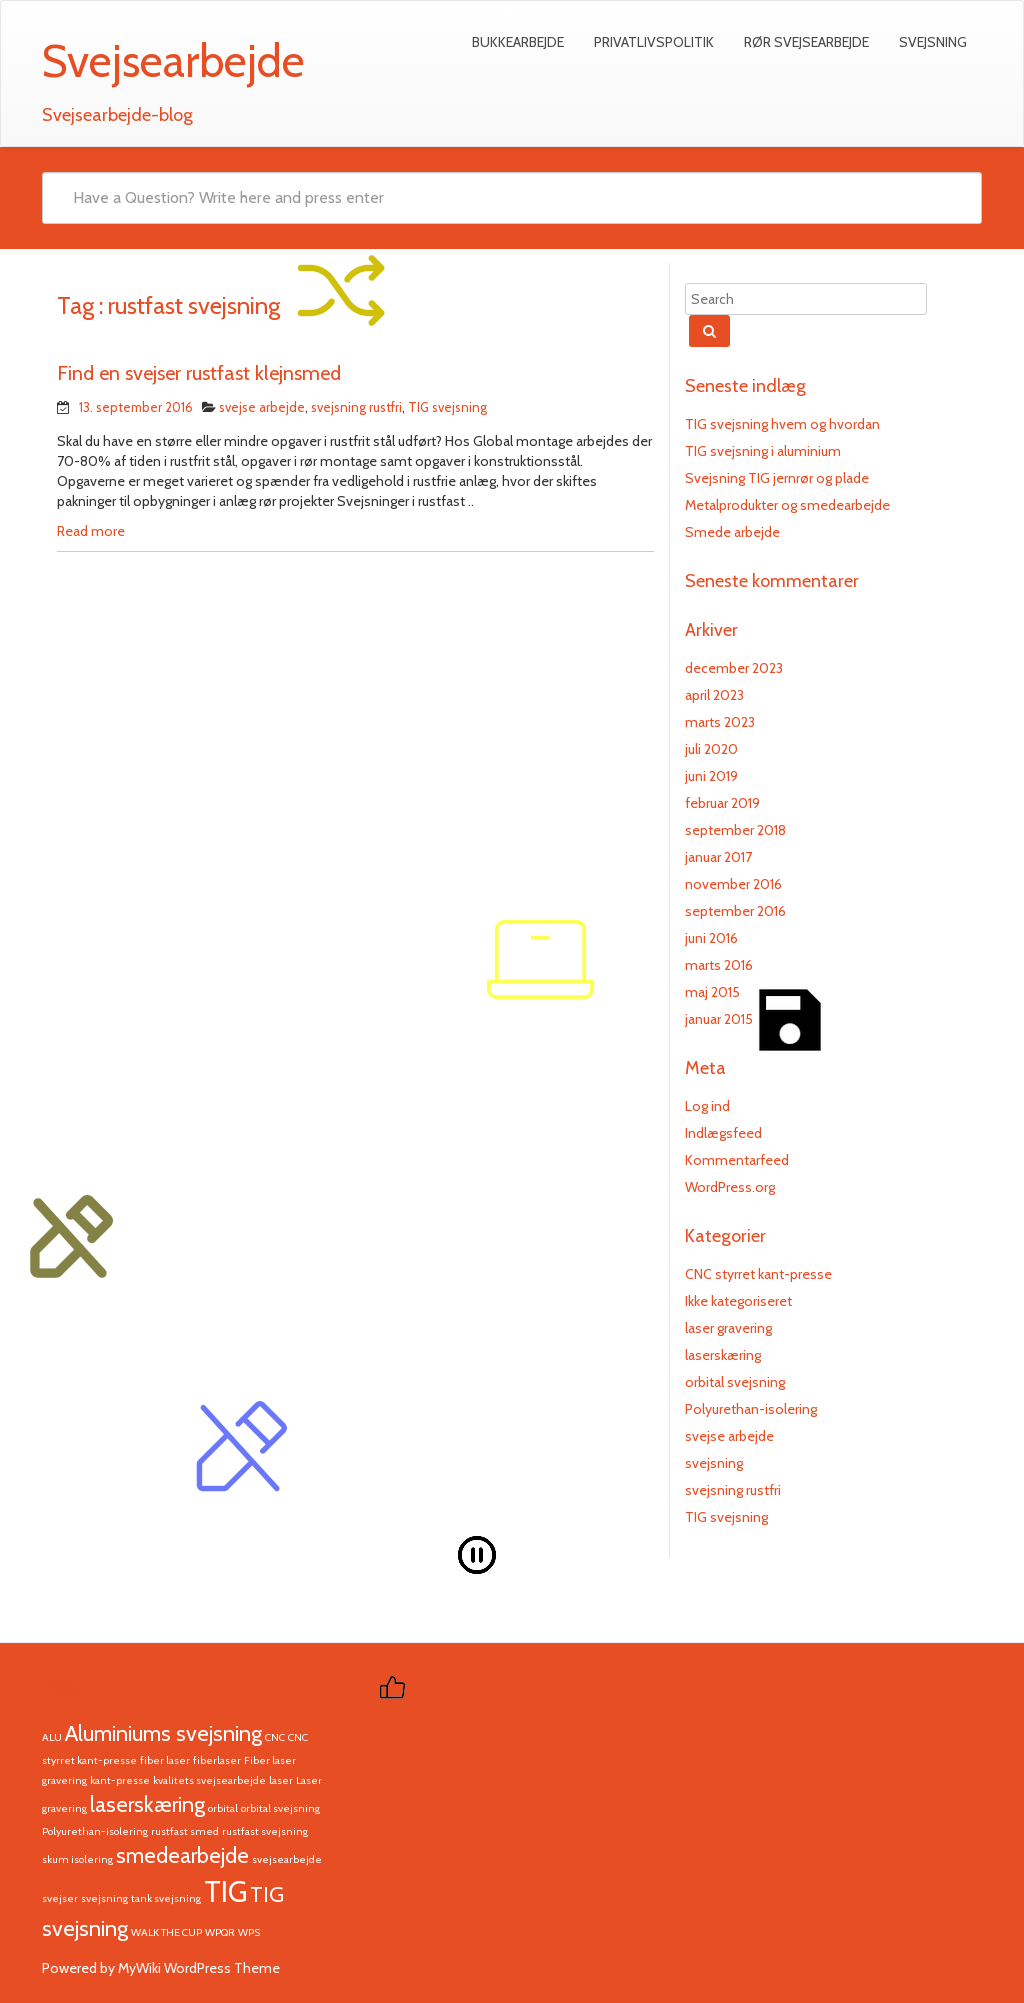 The width and height of the screenshot is (1024, 2003). I want to click on switch to desktop view, so click(540, 957).